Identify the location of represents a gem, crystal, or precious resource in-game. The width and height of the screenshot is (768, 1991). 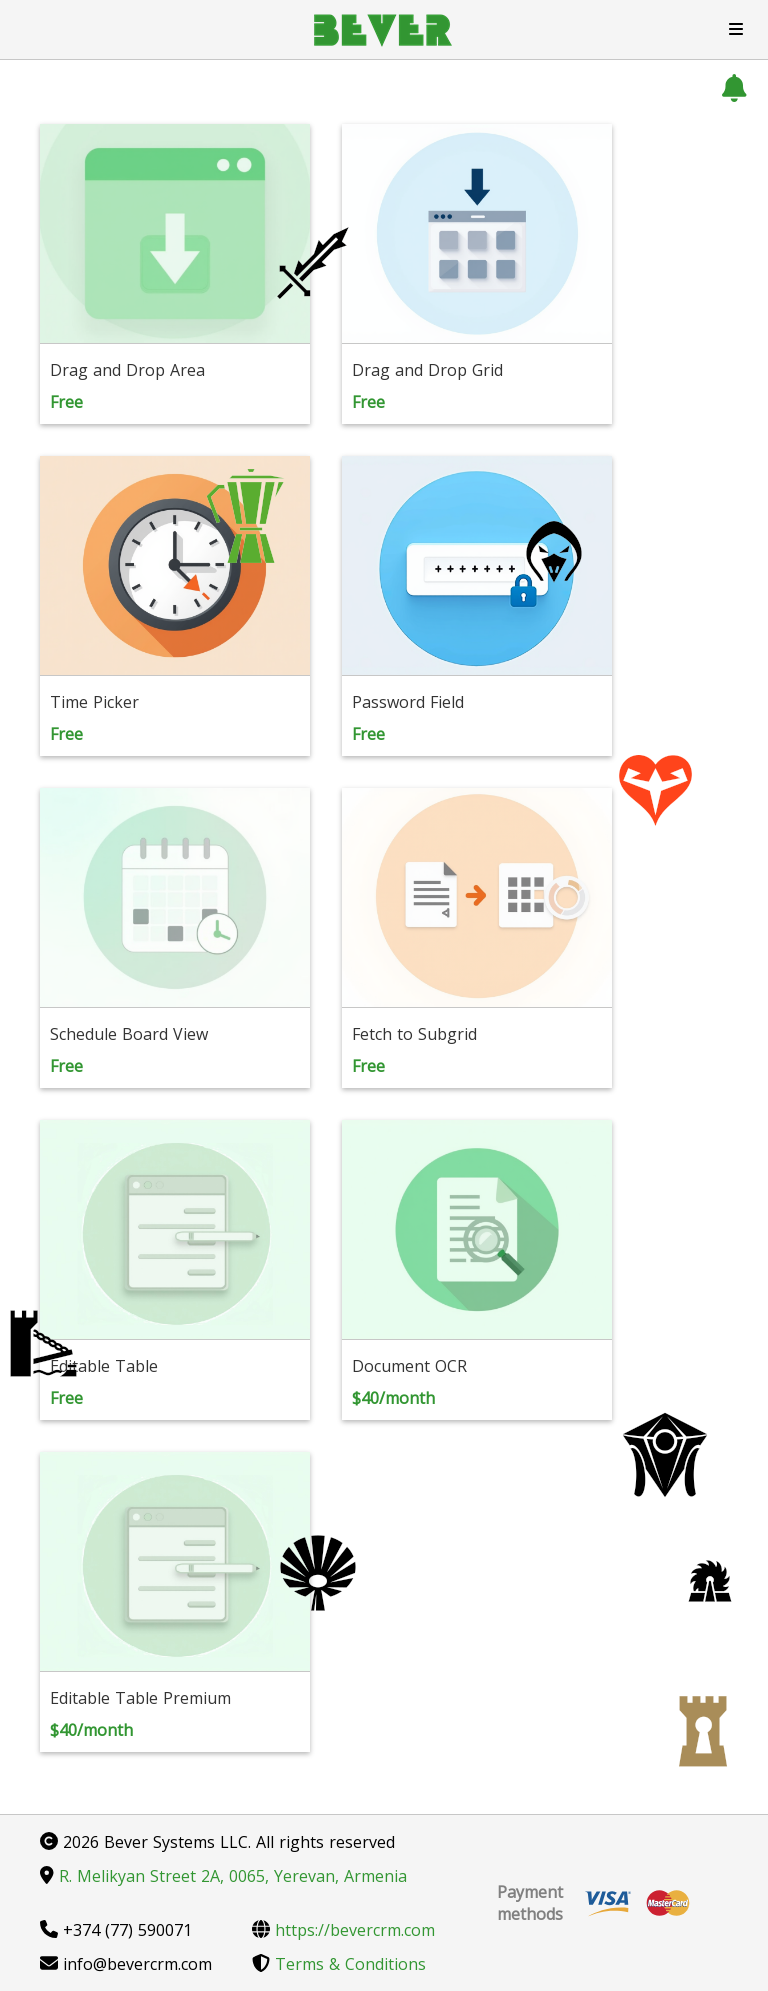
(665, 1455).